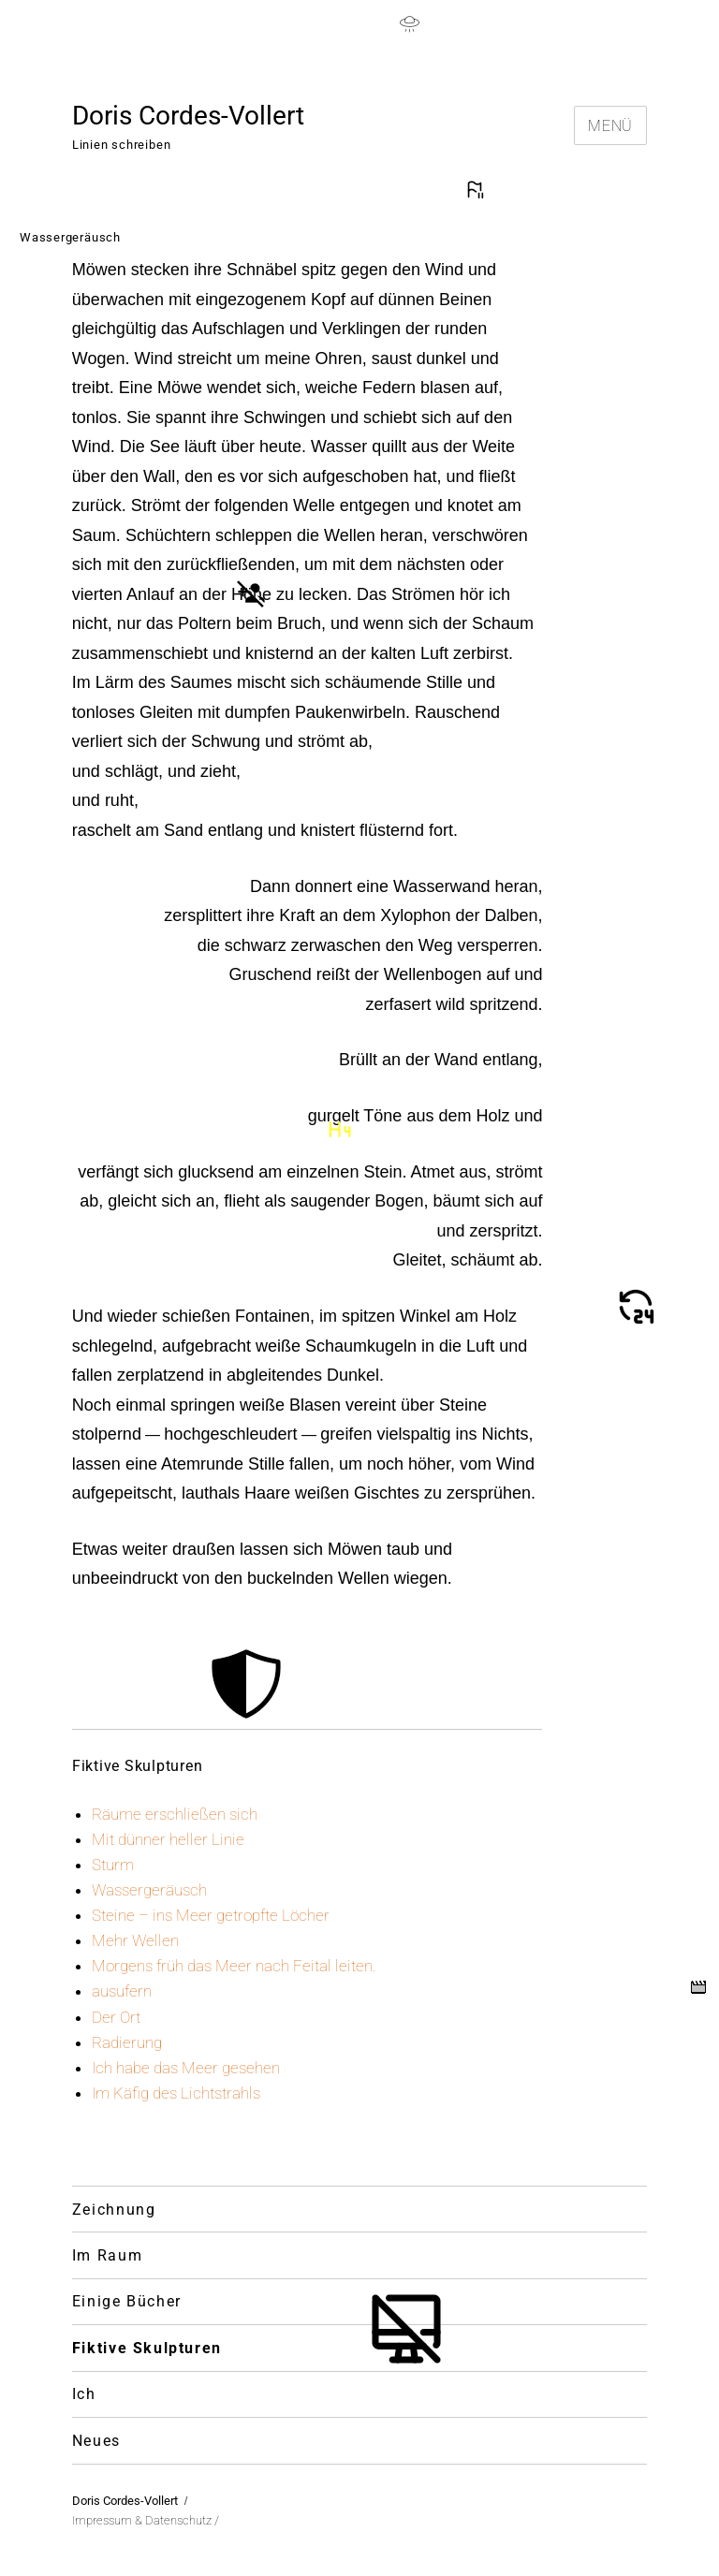  What do you see at coordinates (409, 23) in the screenshot?
I see `access sci-fi or space-themed content` at bounding box center [409, 23].